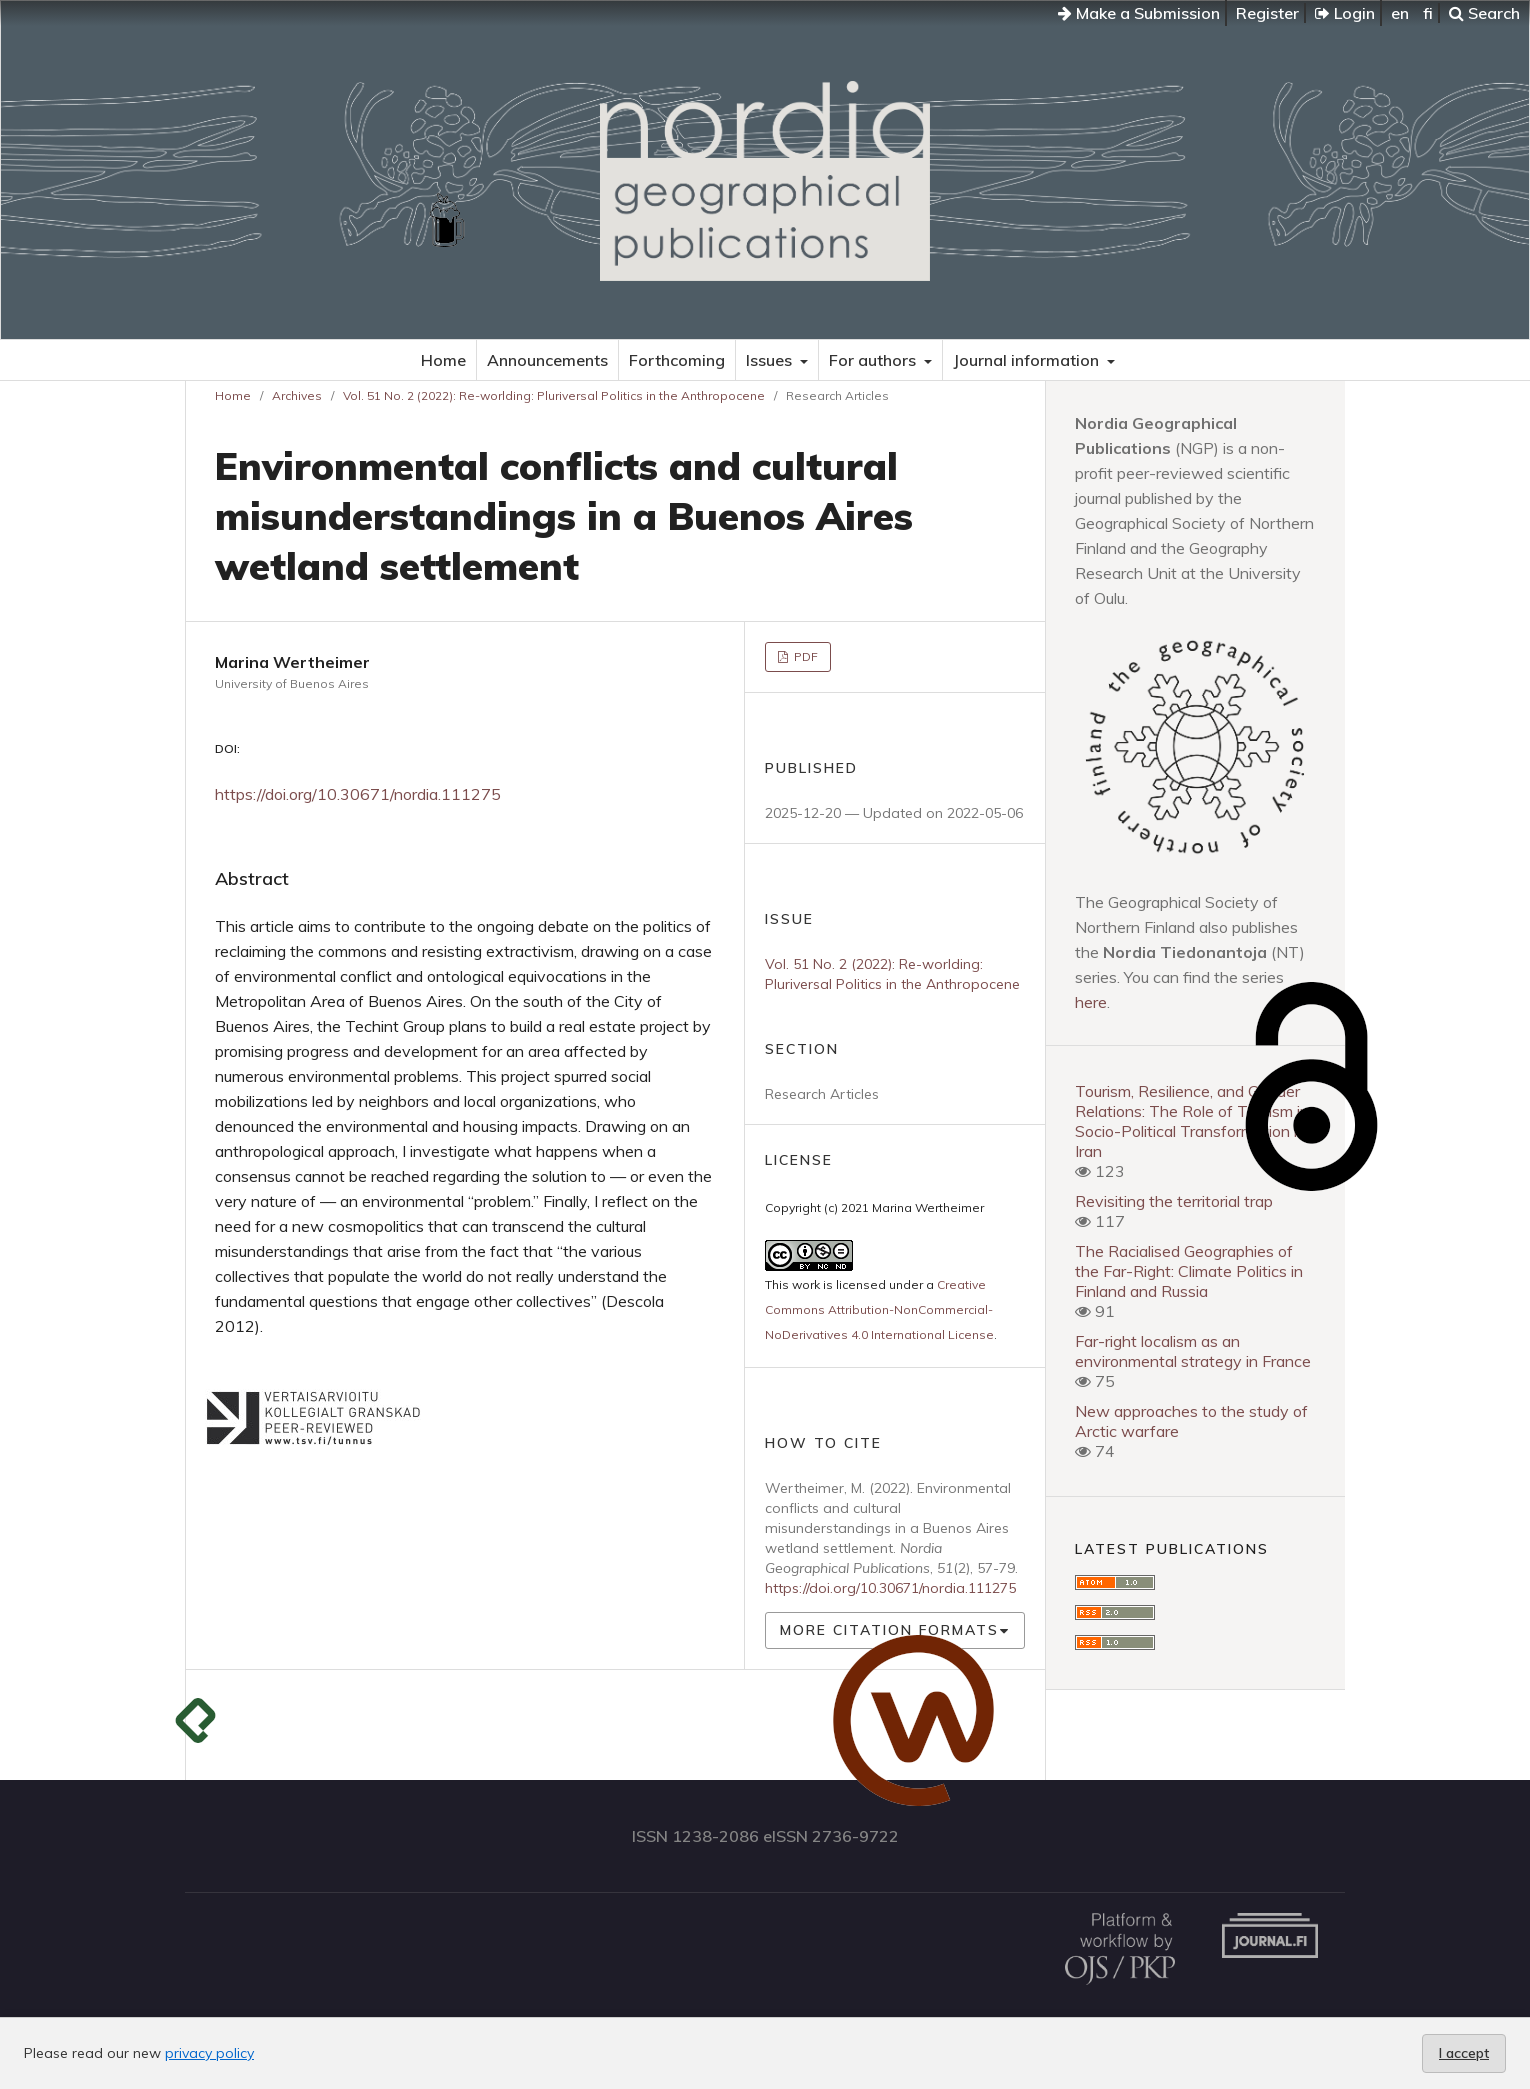  Describe the element at coordinates (913, 1720) in the screenshot. I see `open Workplace by Meta` at that location.